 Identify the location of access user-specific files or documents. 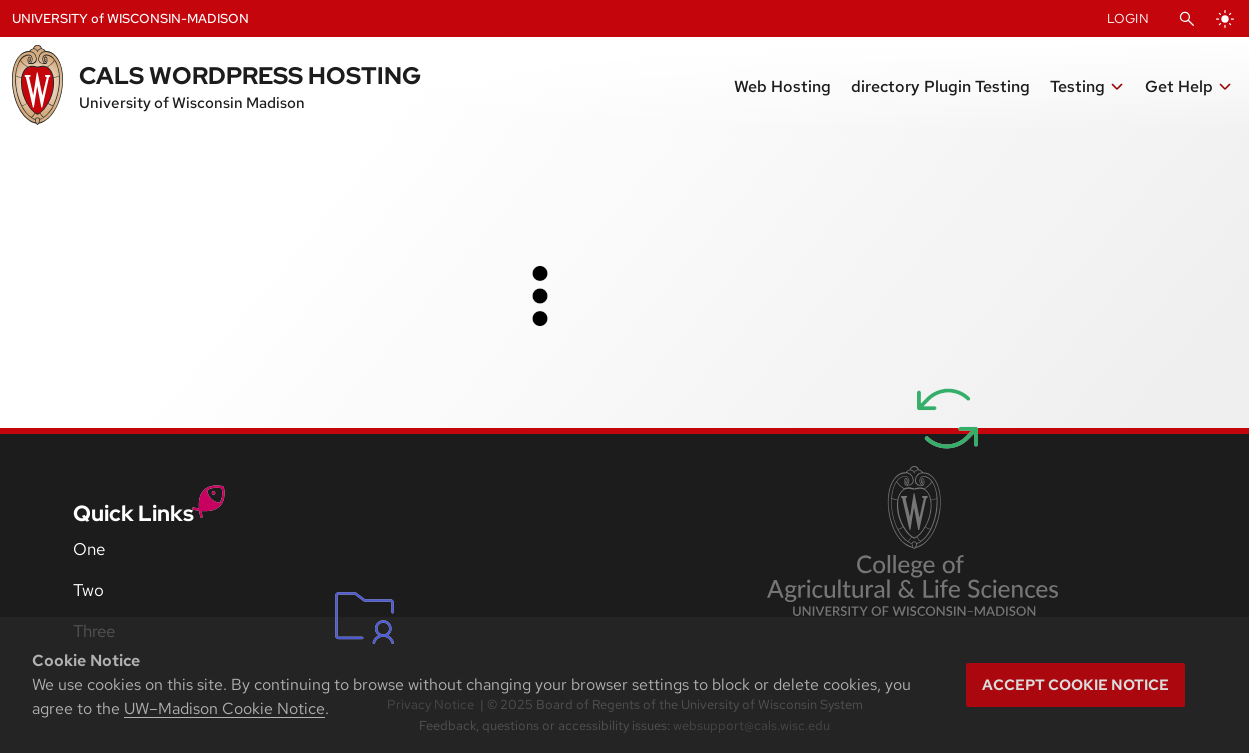
(364, 614).